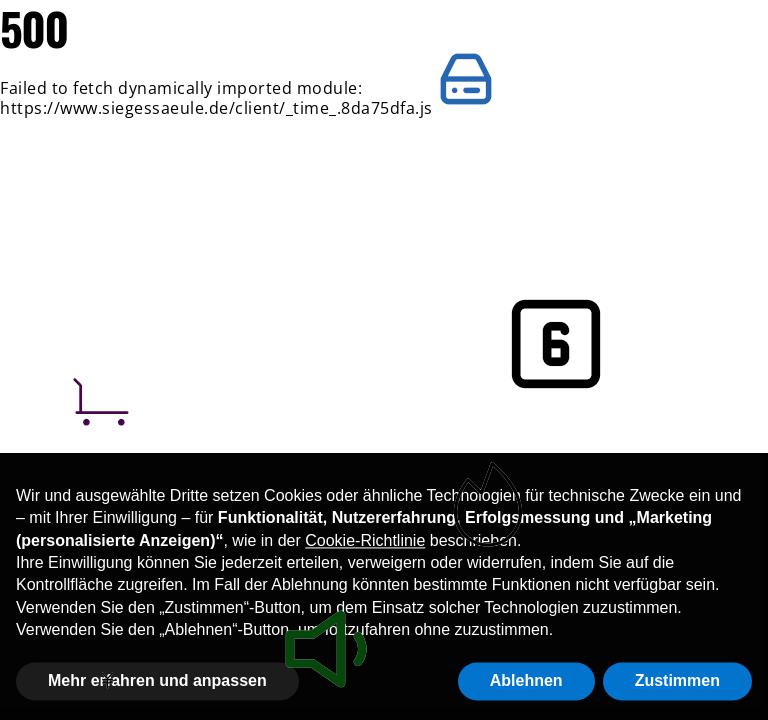 This screenshot has height=720, width=768. I want to click on decrease audio volume, so click(324, 649).